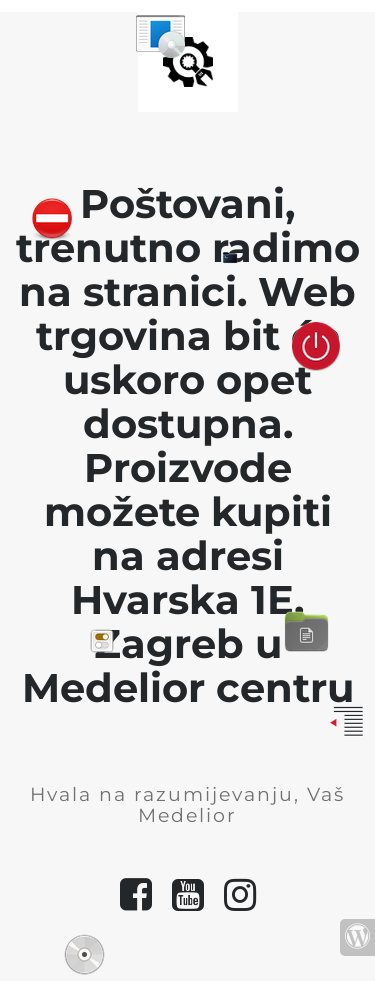  I want to click on open system tweaks or settings customization, so click(102, 641).